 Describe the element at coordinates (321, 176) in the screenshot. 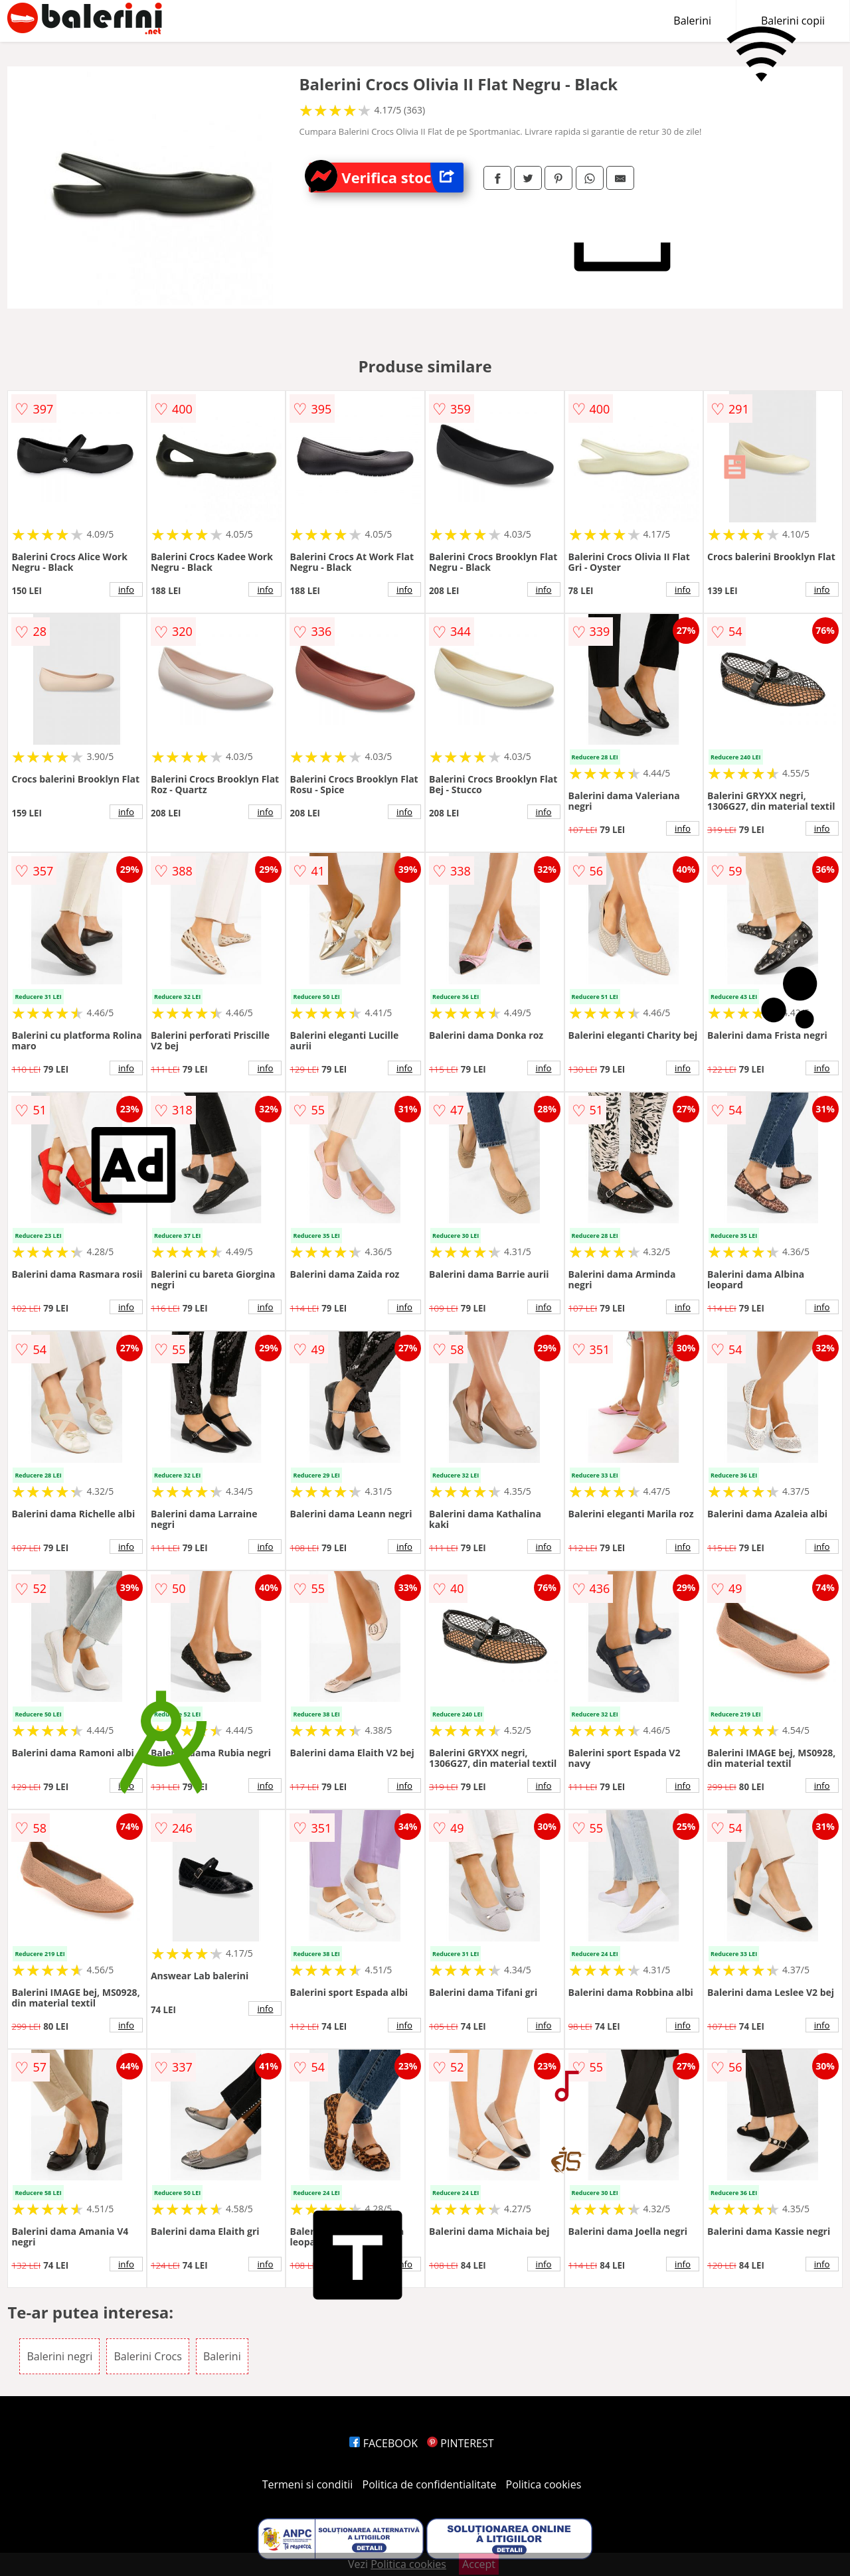

I see `open Facebook Messenger app` at that location.